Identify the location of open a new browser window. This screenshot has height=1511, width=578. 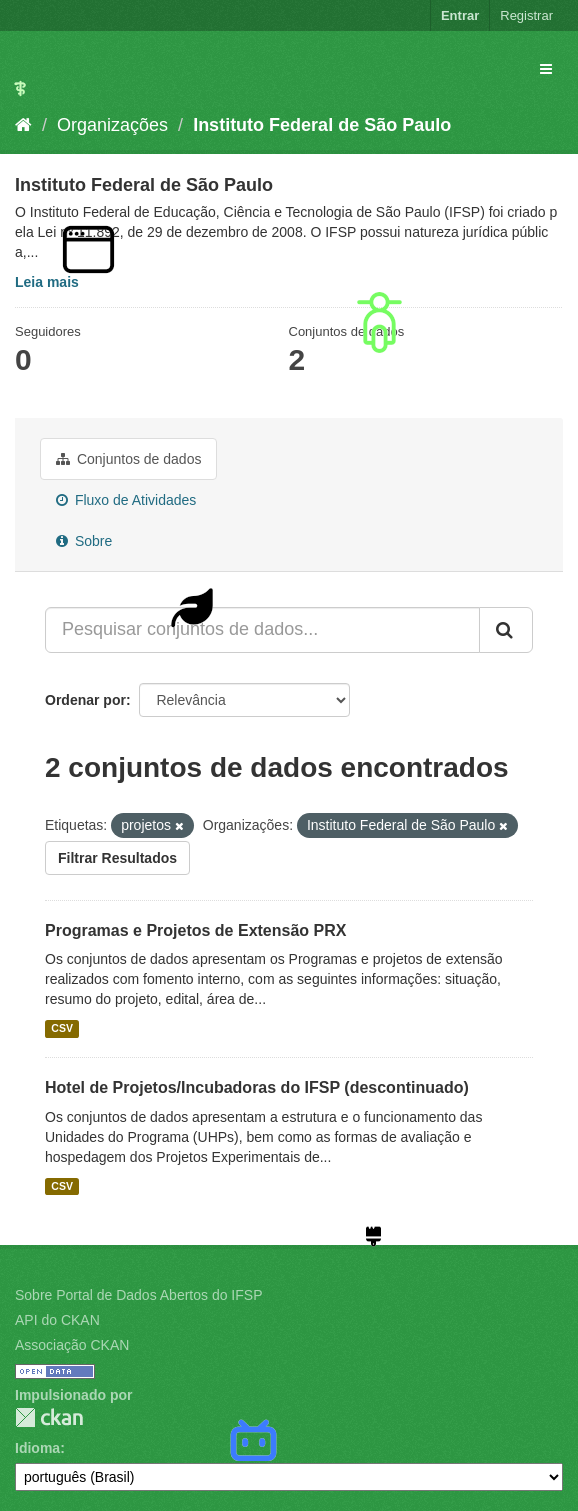
(88, 249).